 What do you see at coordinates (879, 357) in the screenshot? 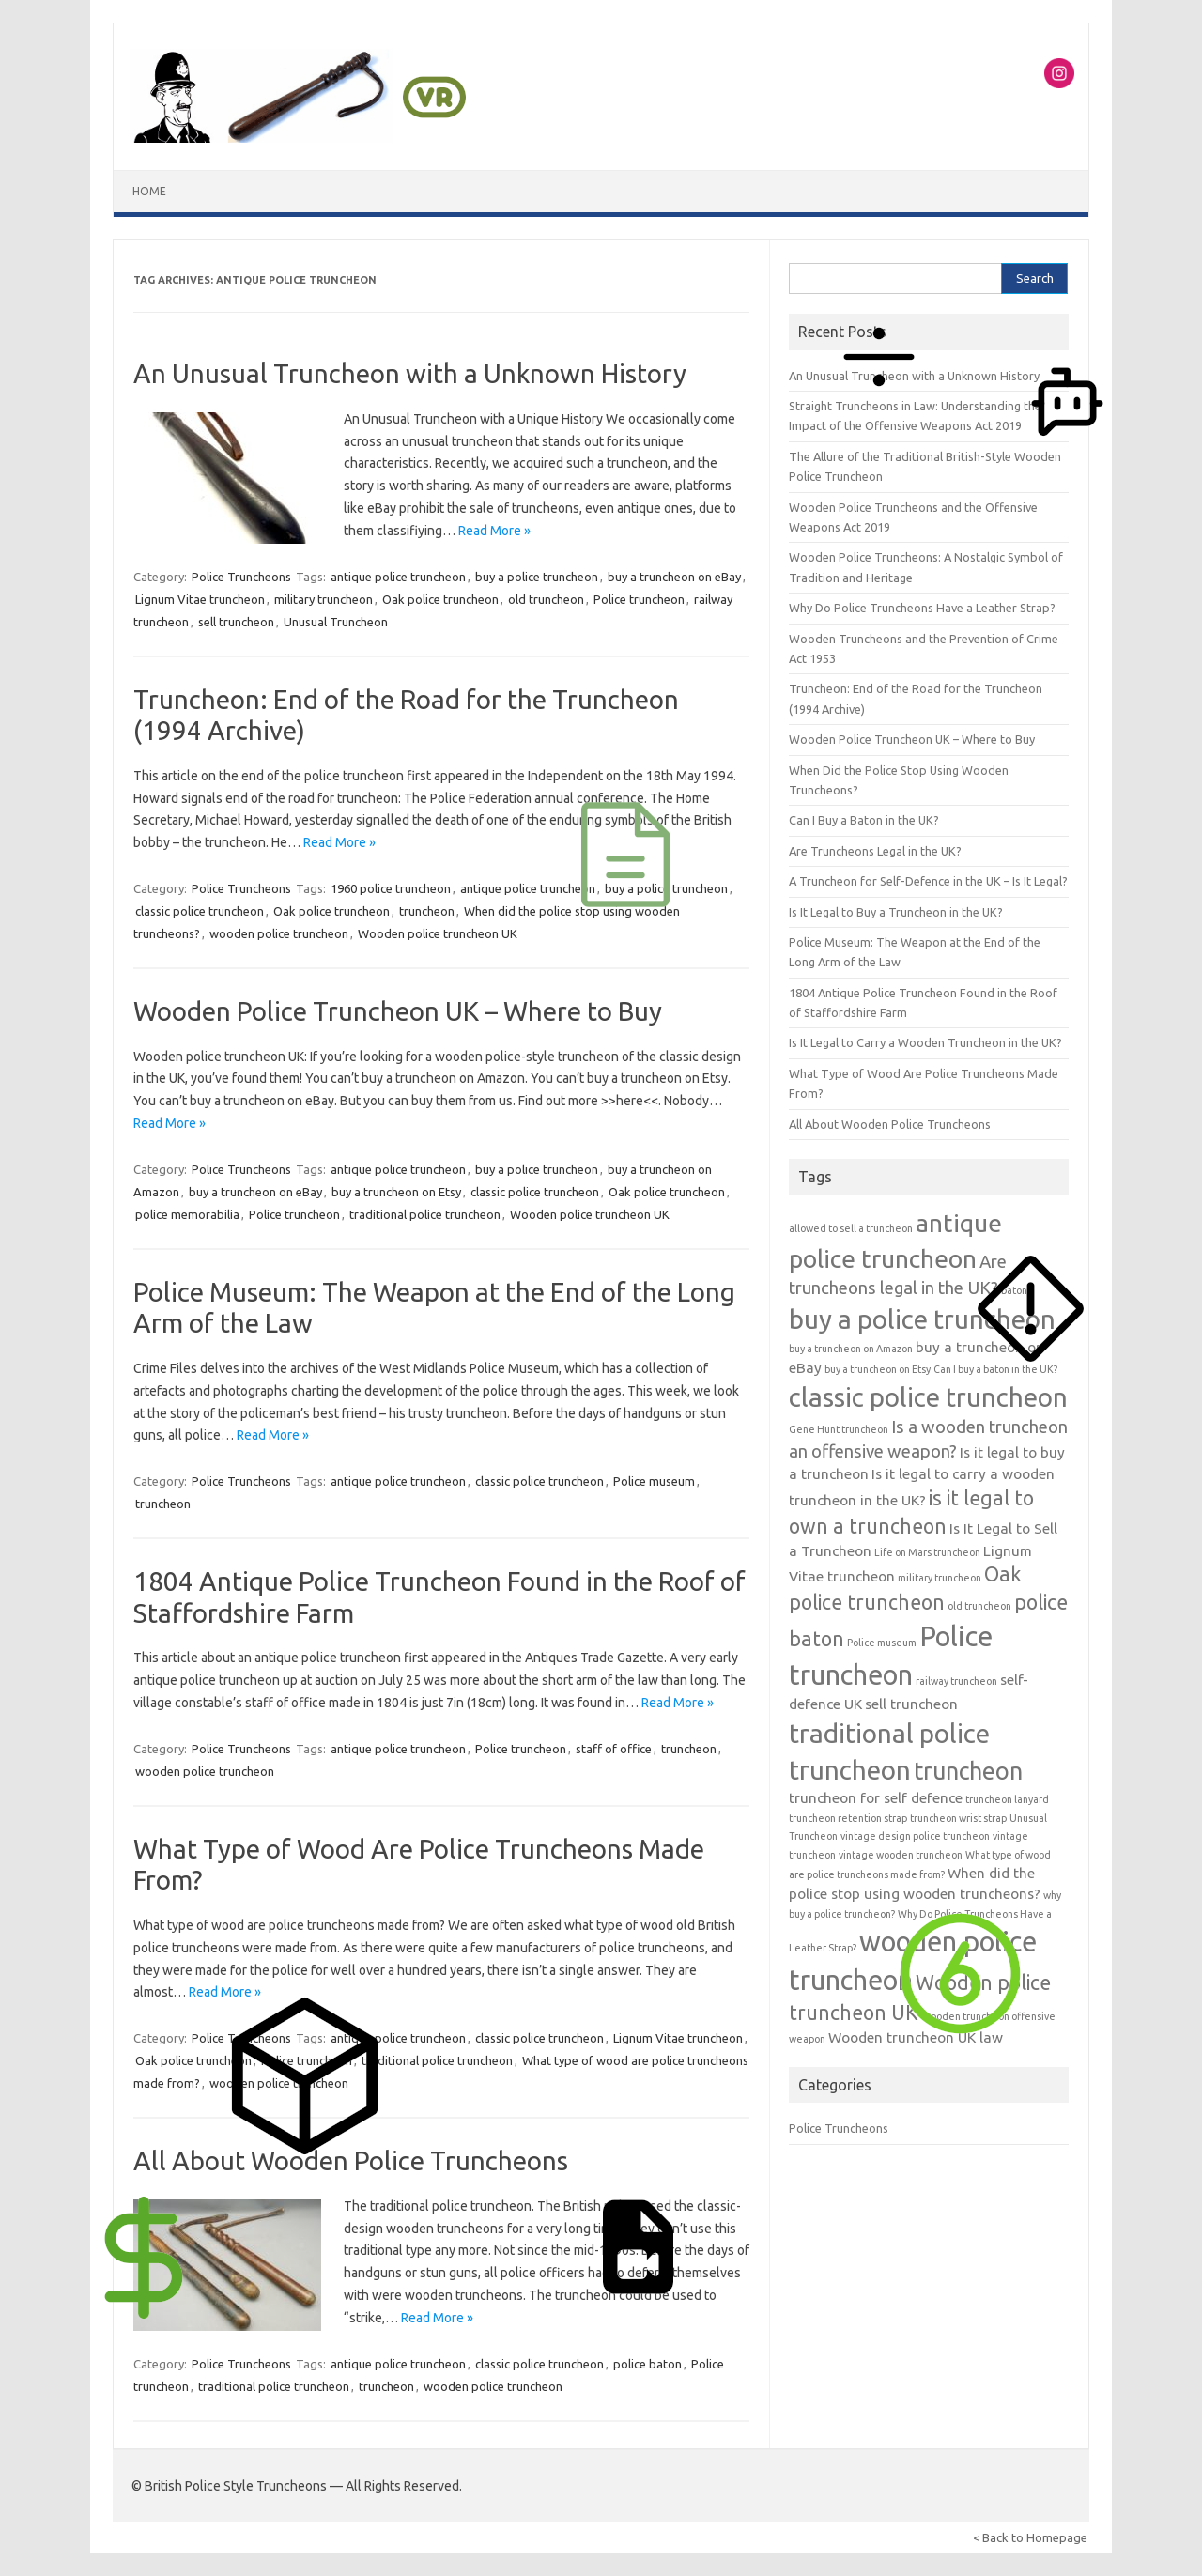
I see `perform division calculation` at bounding box center [879, 357].